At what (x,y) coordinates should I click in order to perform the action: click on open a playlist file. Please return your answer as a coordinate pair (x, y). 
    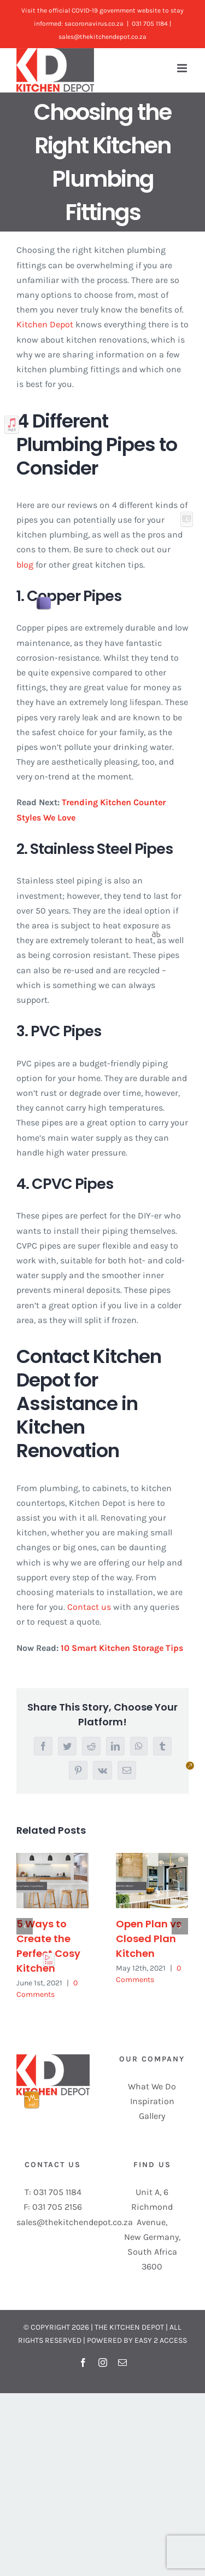
    Looking at the image, I should click on (49, 1959).